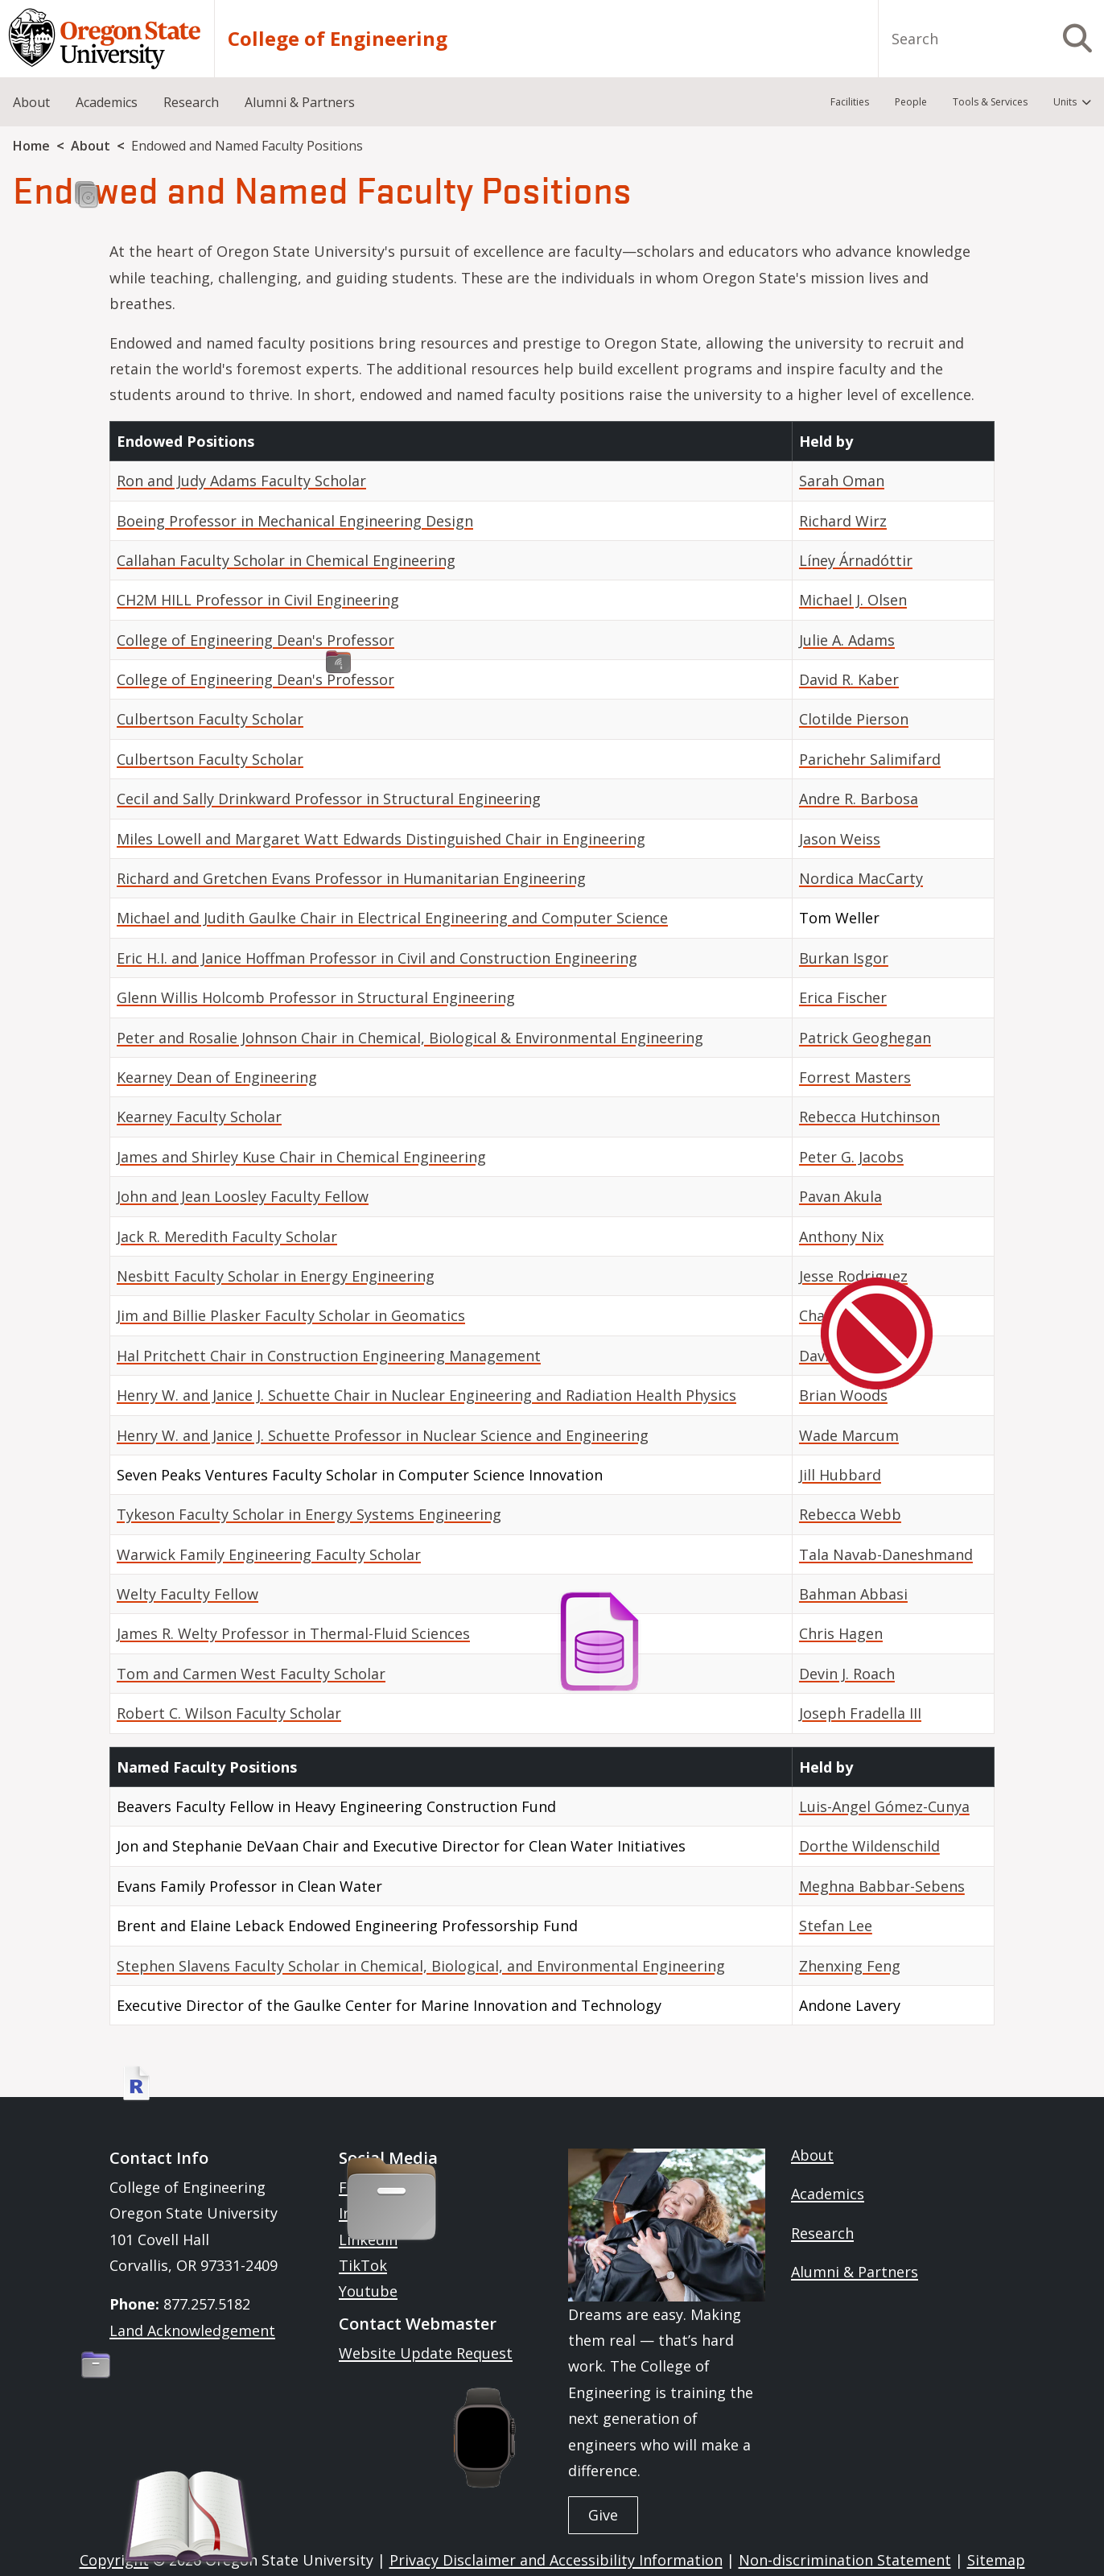  What do you see at coordinates (483, 2438) in the screenshot?
I see `apple watch device icon` at bounding box center [483, 2438].